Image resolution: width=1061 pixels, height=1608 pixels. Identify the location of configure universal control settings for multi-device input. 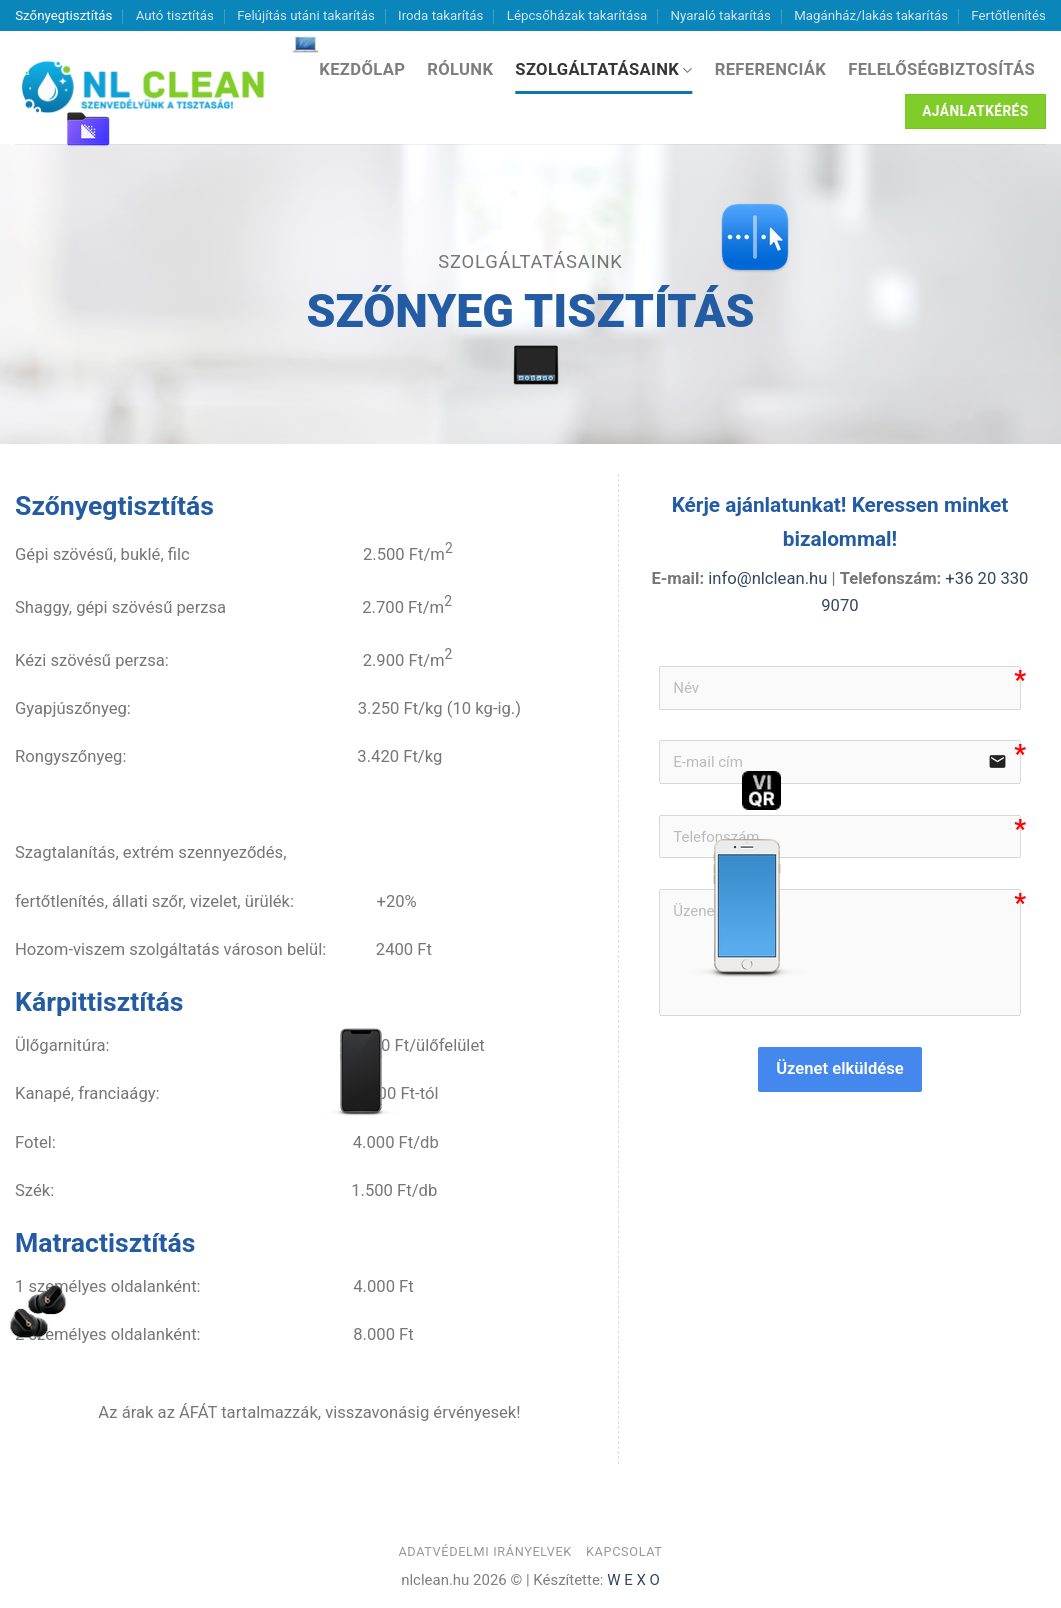
(755, 237).